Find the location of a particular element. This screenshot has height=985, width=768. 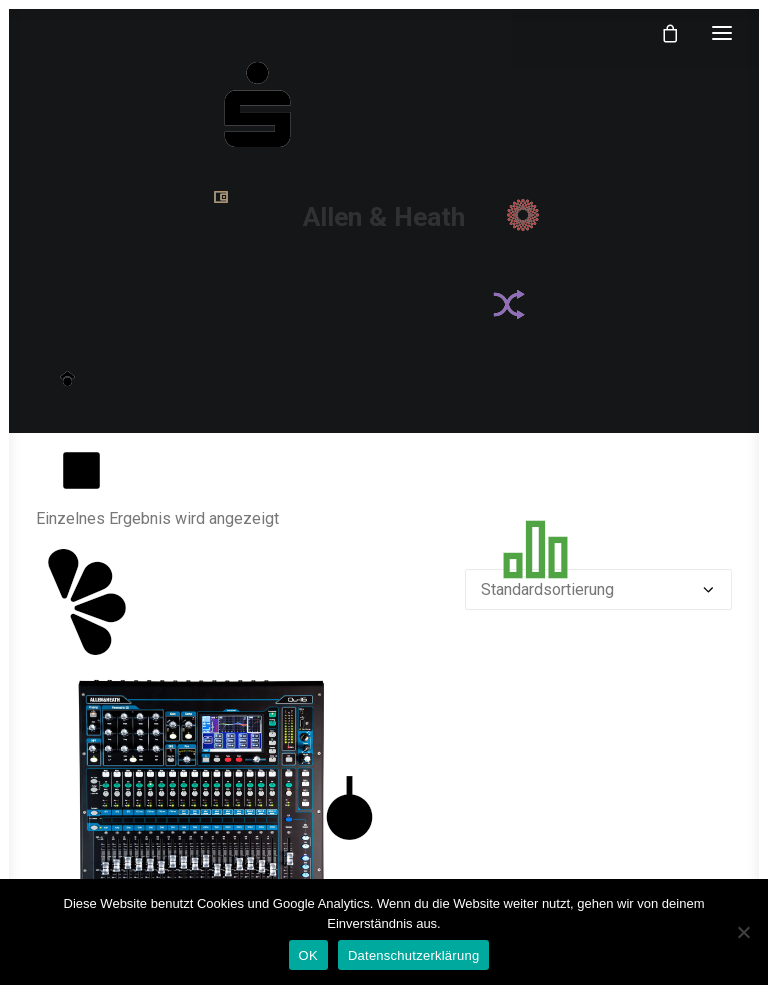

link to figshare research repository is located at coordinates (523, 215).